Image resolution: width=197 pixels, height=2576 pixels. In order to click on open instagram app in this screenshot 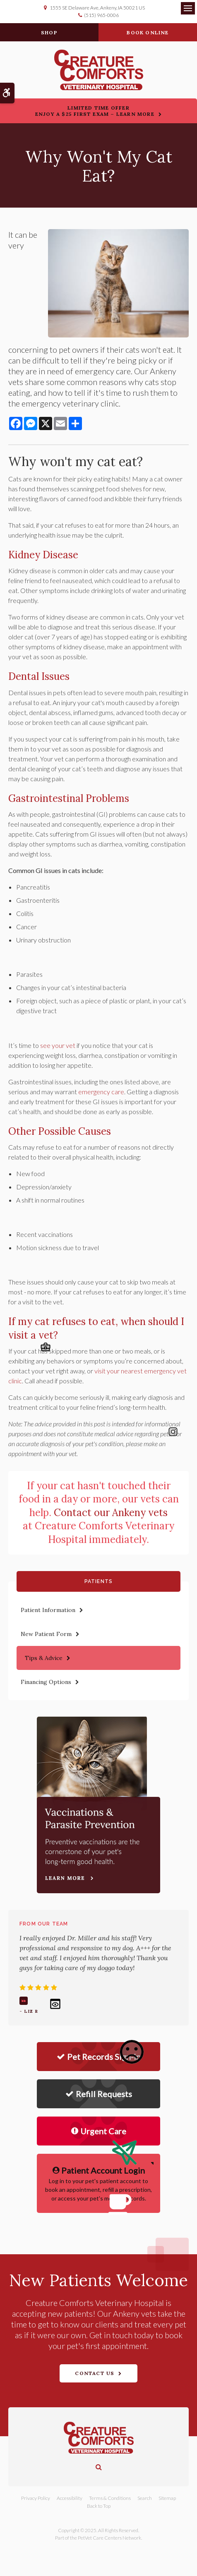, I will do `click(173, 1432)`.